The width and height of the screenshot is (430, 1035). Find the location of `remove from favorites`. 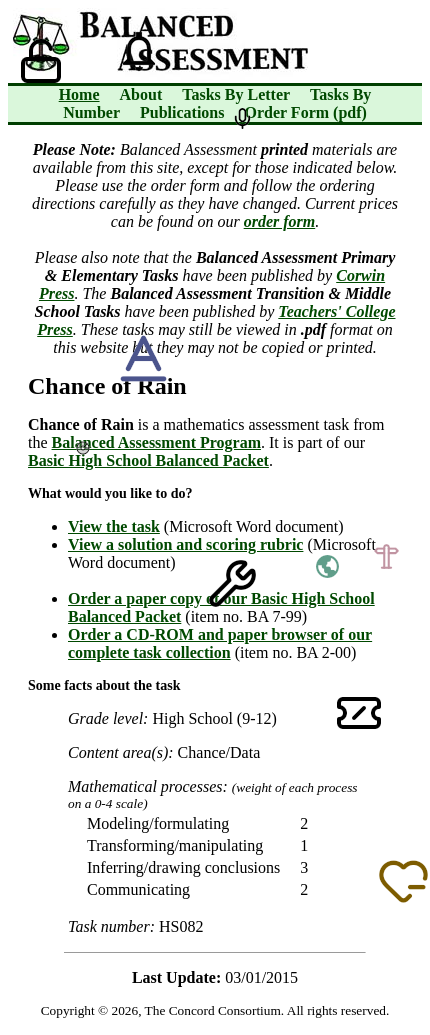

remove from favorites is located at coordinates (403, 880).